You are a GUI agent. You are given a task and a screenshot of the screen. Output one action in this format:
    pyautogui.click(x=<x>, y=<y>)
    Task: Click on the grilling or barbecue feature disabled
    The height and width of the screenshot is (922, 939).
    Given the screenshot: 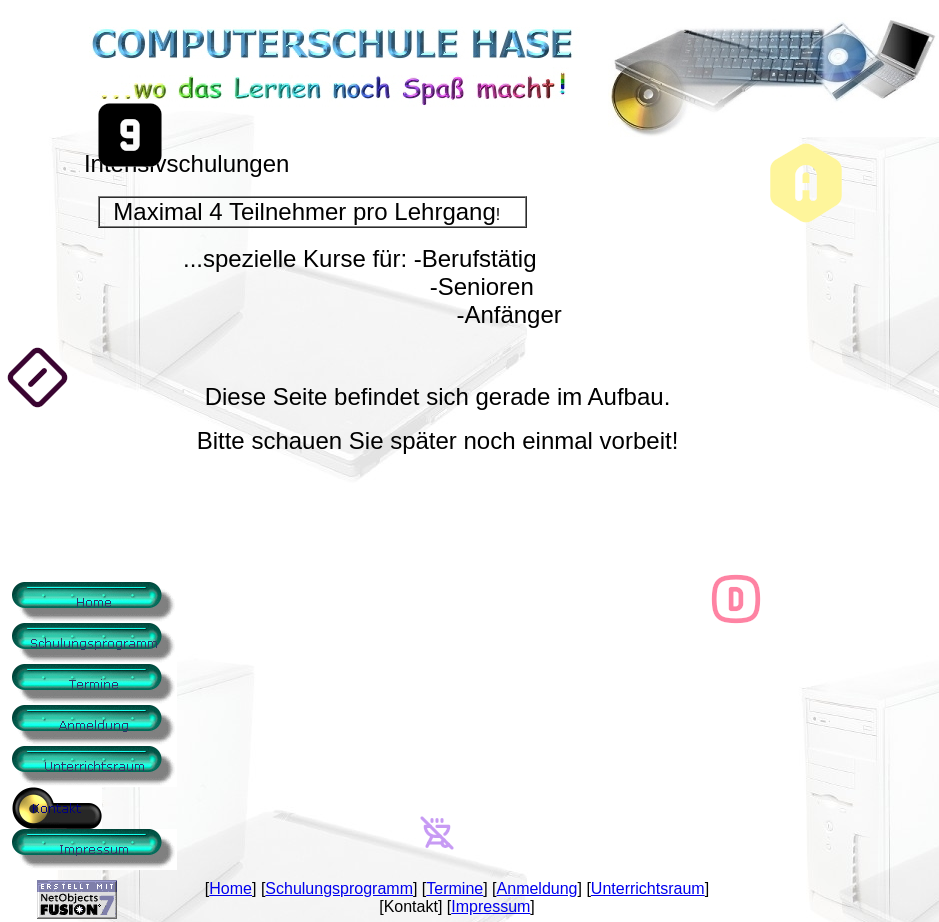 What is the action you would take?
    pyautogui.click(x=437, y=833)
    